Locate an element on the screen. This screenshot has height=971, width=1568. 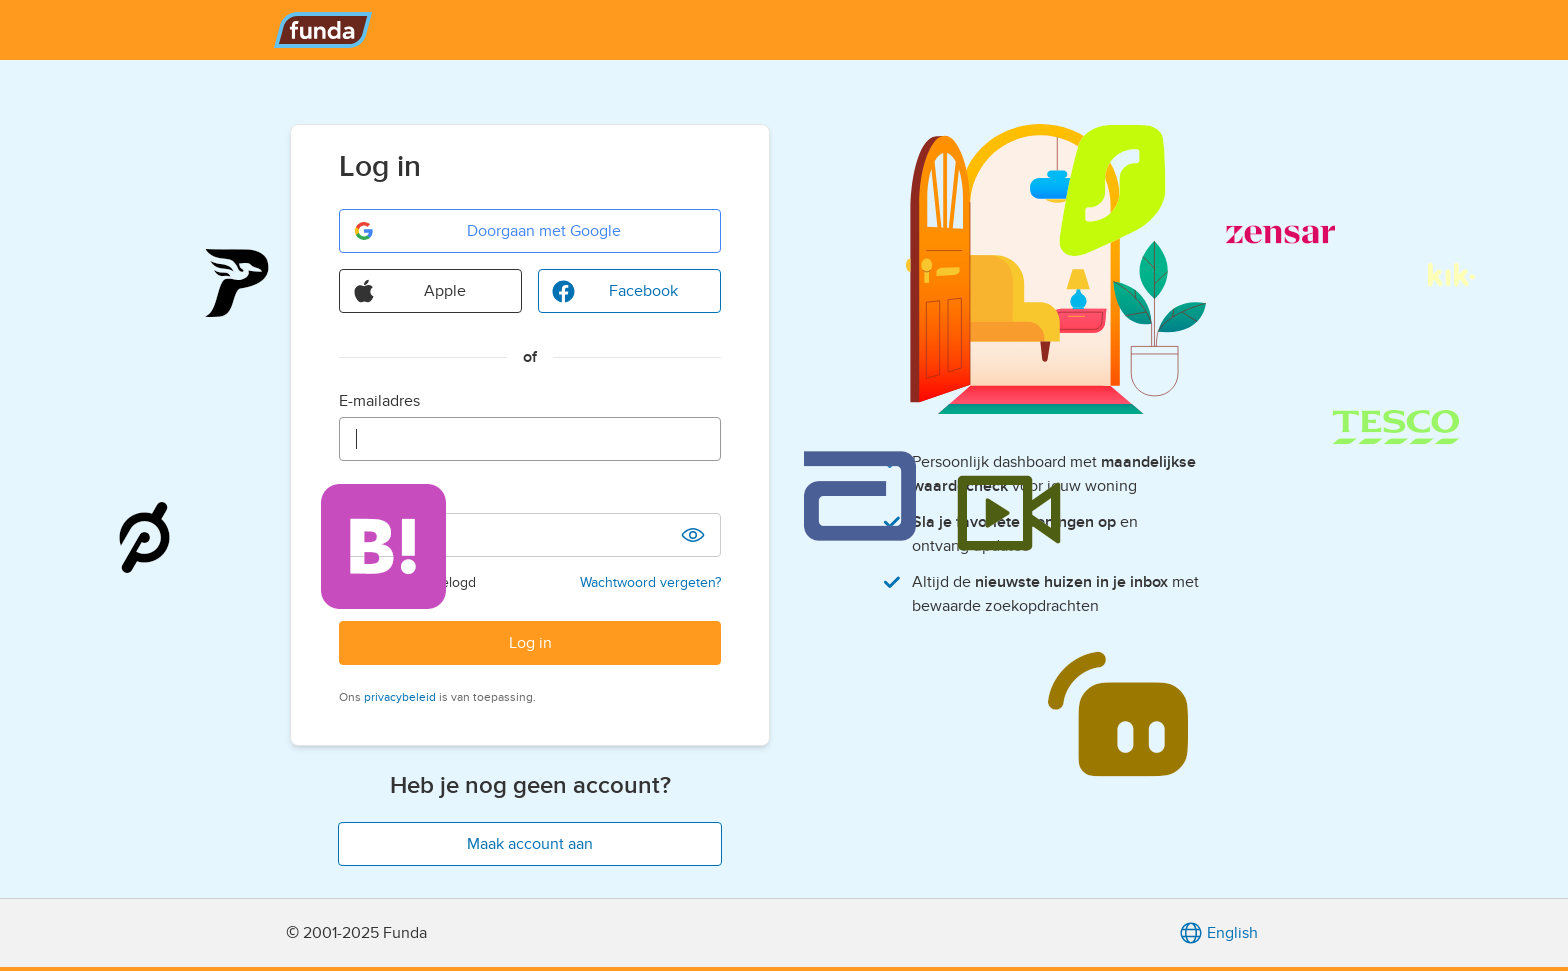
zensar technologies company logo is located at coordinates (1280, 234).